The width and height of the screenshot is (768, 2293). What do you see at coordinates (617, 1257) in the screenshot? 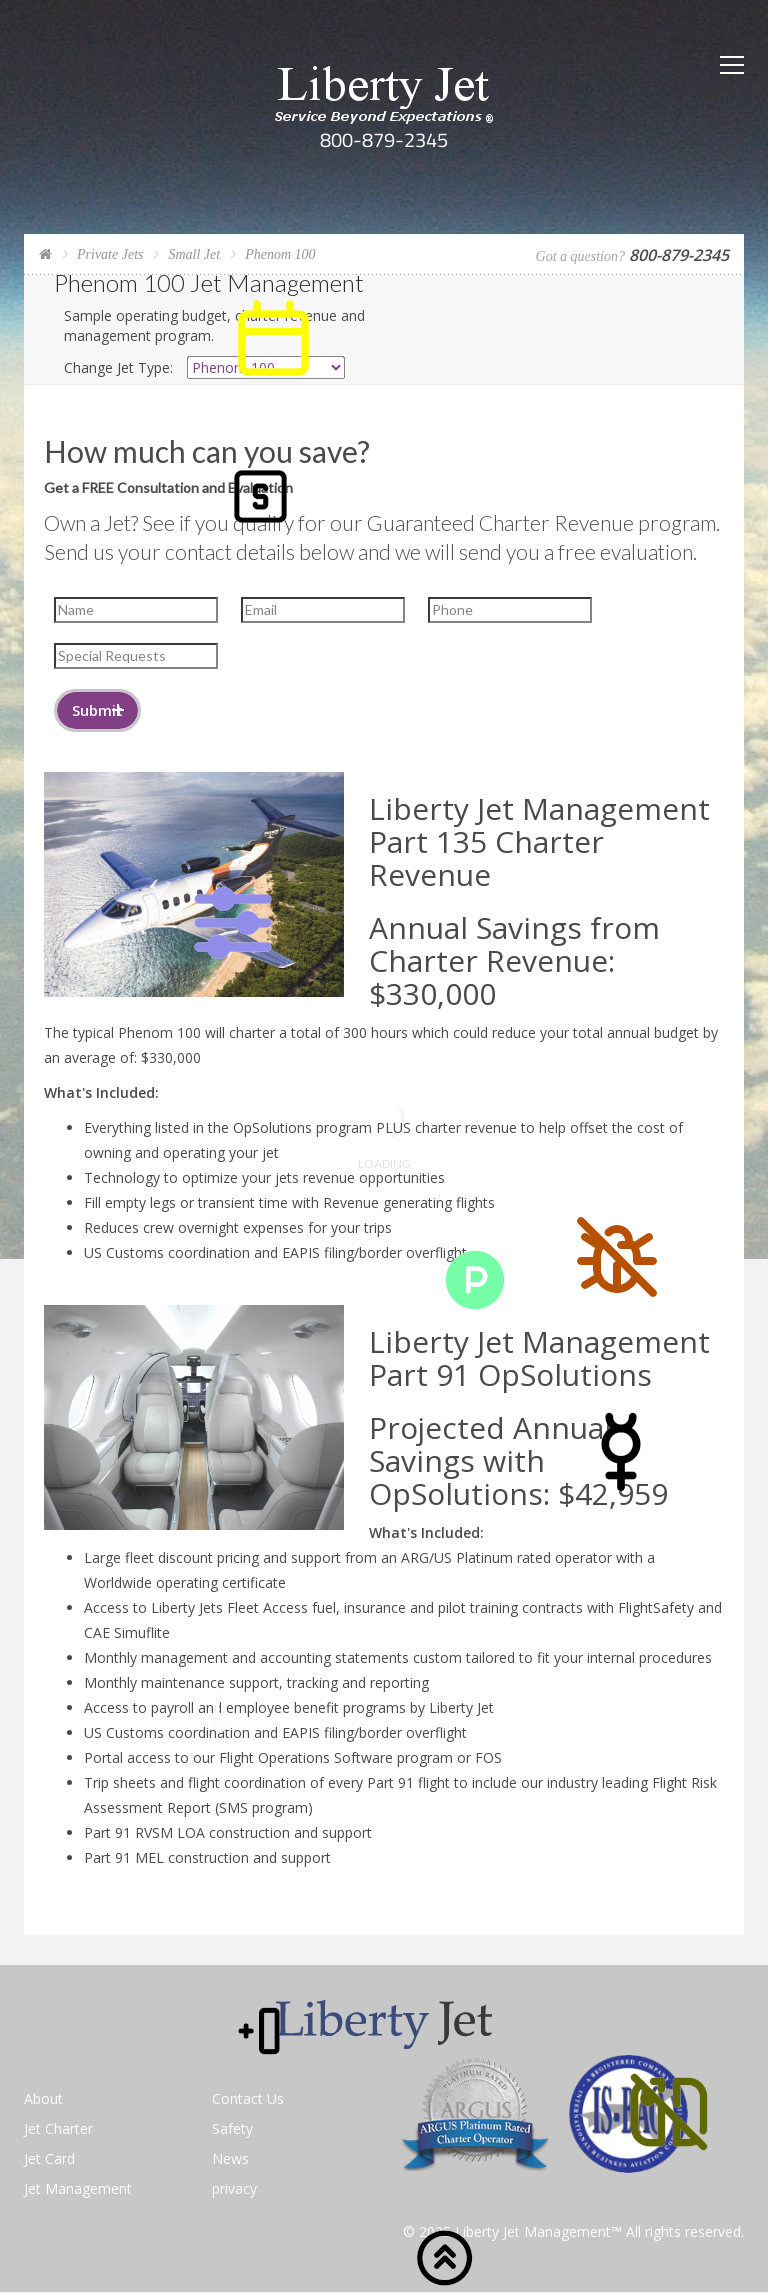
I see `disable bug tracking or debugging mode` at bounding box center [617, 1257].